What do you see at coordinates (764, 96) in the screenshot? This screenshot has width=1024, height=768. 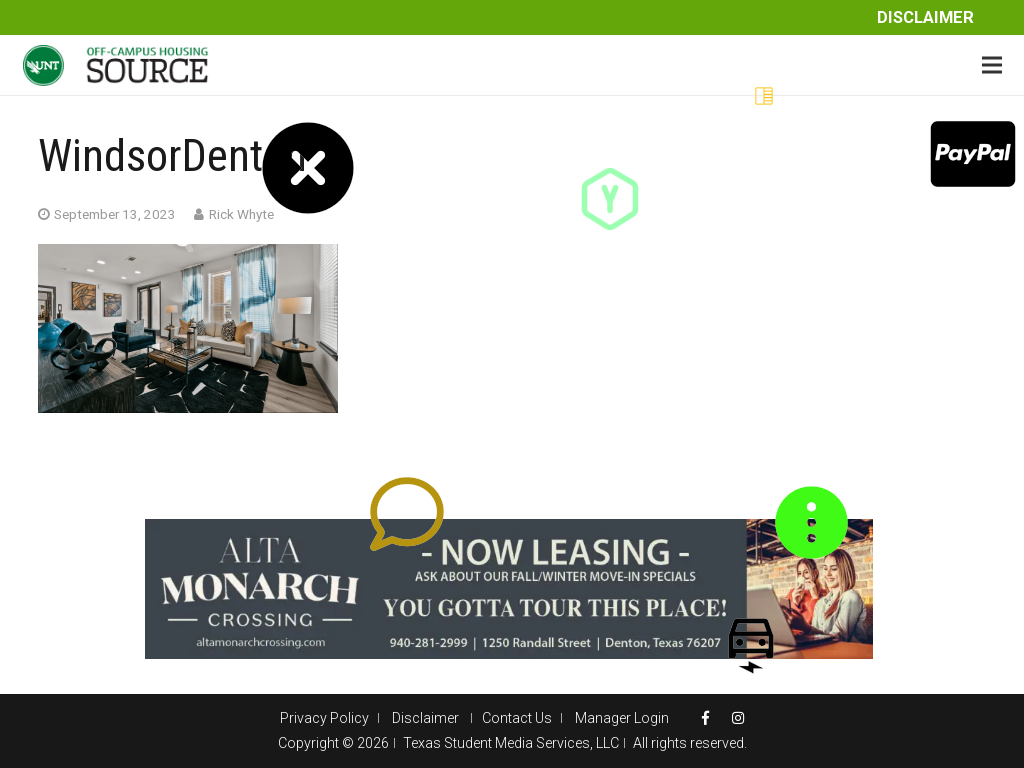 I see `toggle half-screen or split view mode` at bounding box center [764, 96].